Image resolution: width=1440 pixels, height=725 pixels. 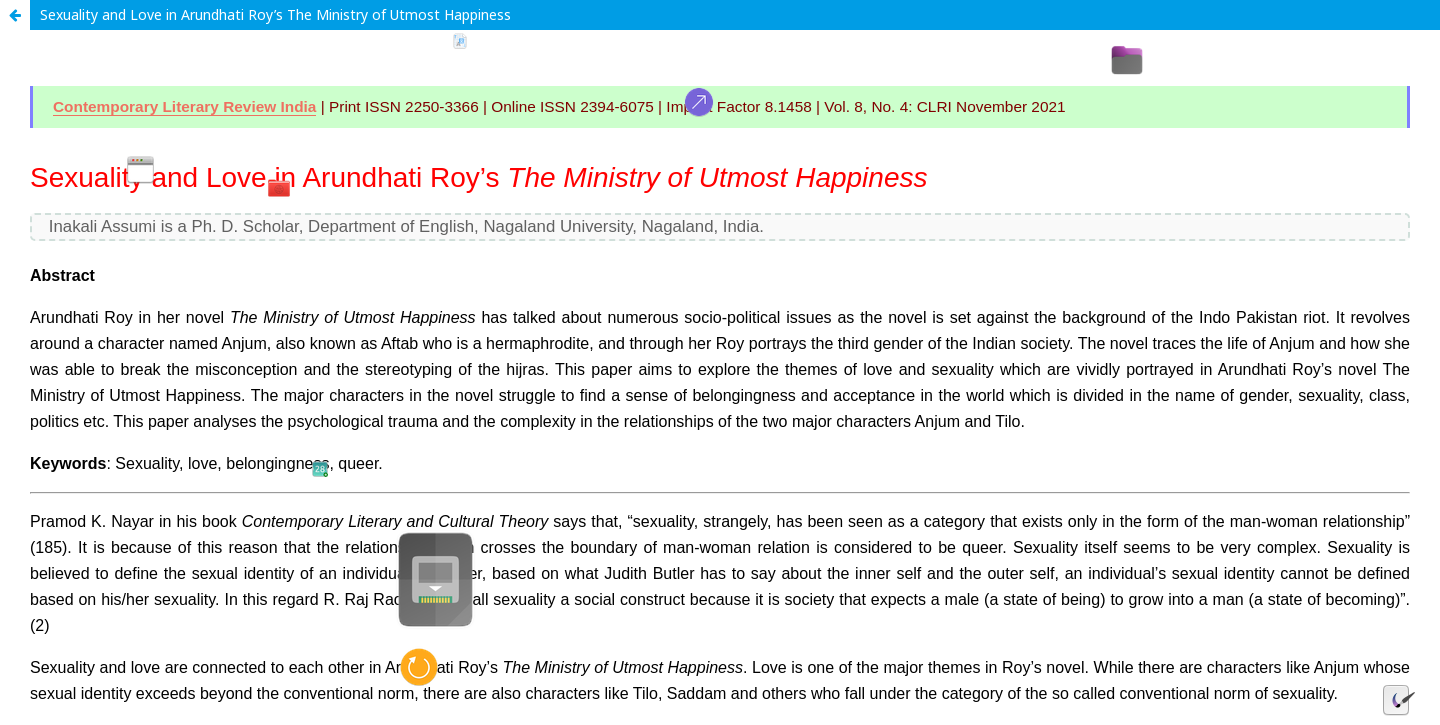 What do you see at coordinates (460, 41) in the screenshot?
I see `a gettext translation template file (.pot)` at bounding box center [460, 41].